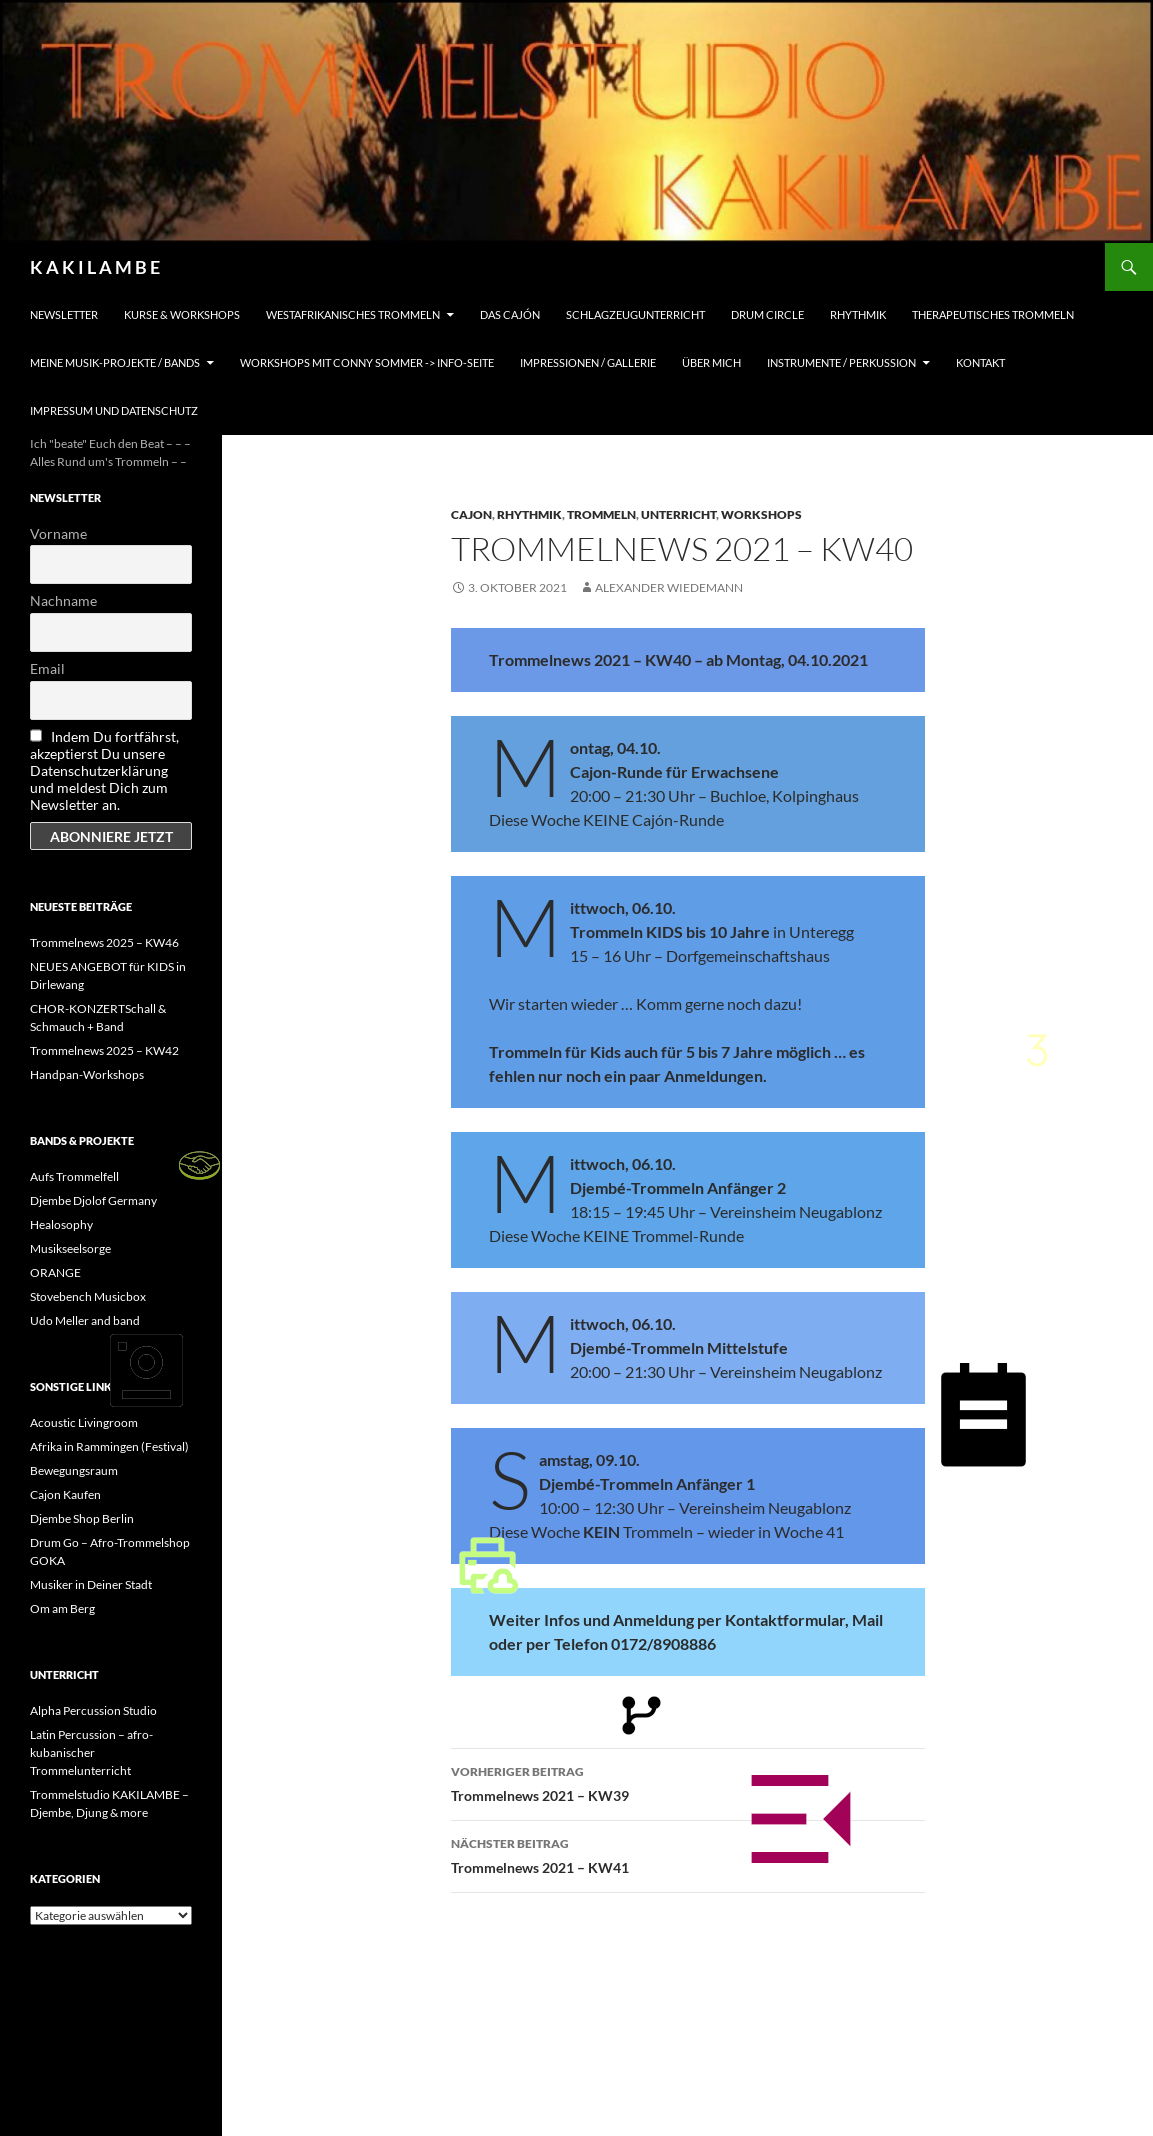 The image size is (1153, 2136). What do you see at coordinates (146, 1370) in the screenshot?
I see `access polaroid or instant camera features` at bounding box center [146, 1370].